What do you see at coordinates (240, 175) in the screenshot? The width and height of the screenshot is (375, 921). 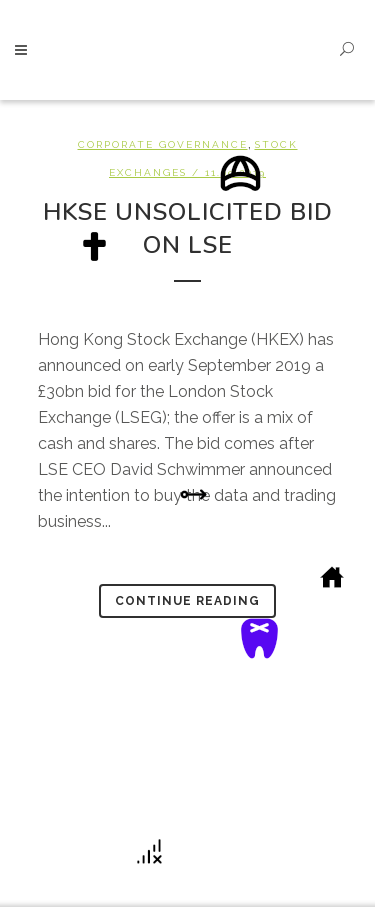 I see `browse hats or headwear category` at bounding box center [240, 175].